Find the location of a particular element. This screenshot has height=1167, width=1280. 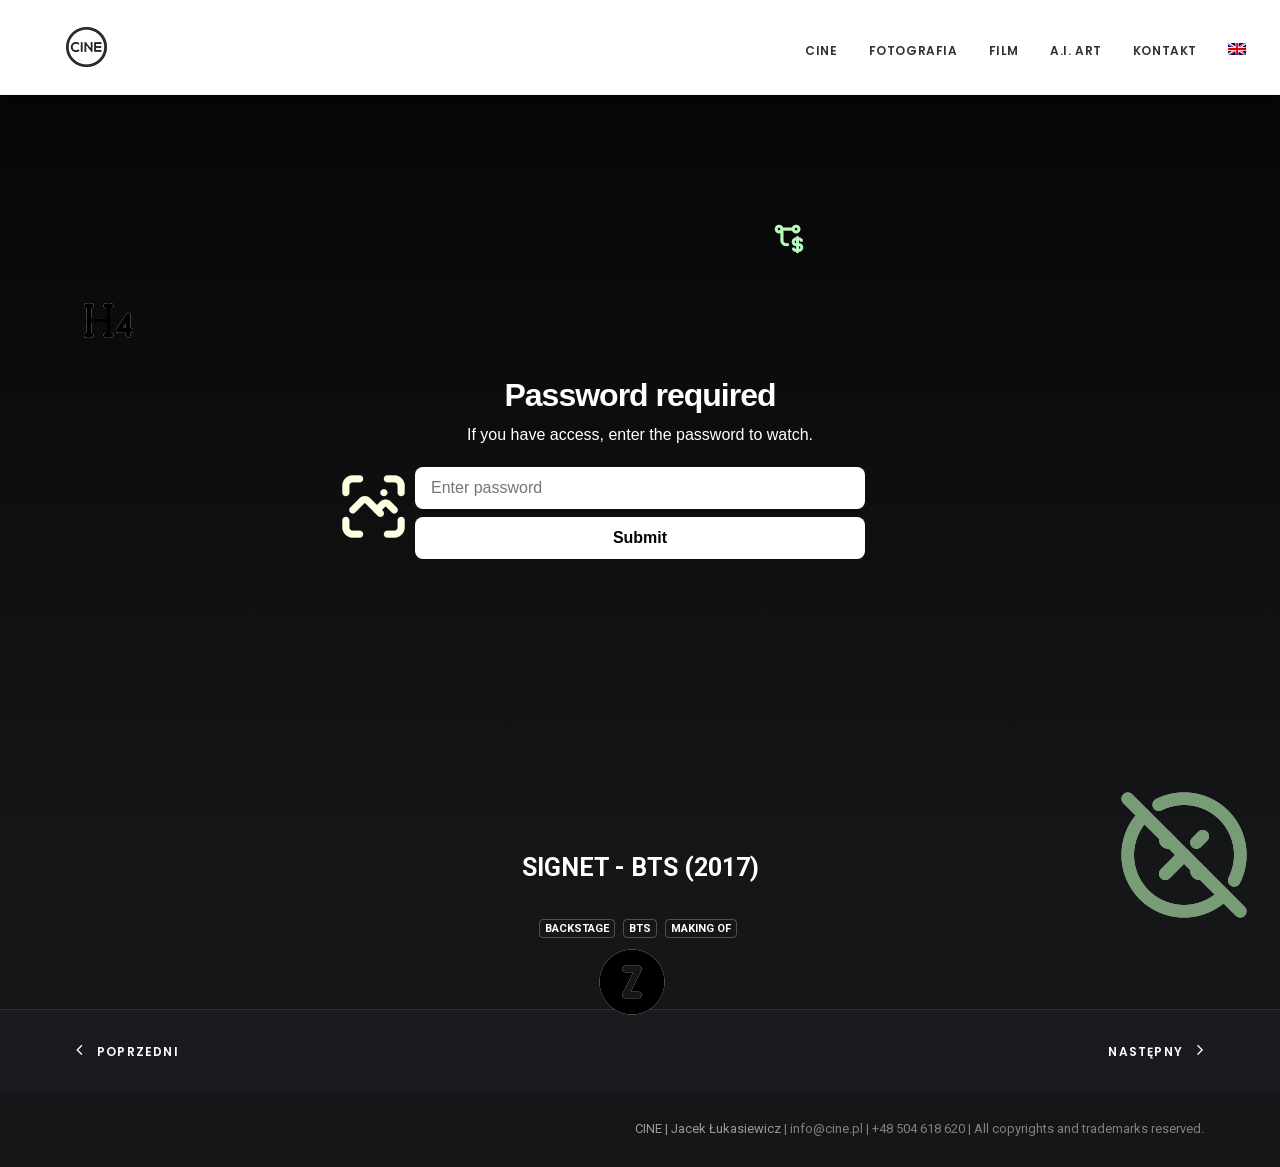

format text as heading level 4 is located at coordinates (108, 320).